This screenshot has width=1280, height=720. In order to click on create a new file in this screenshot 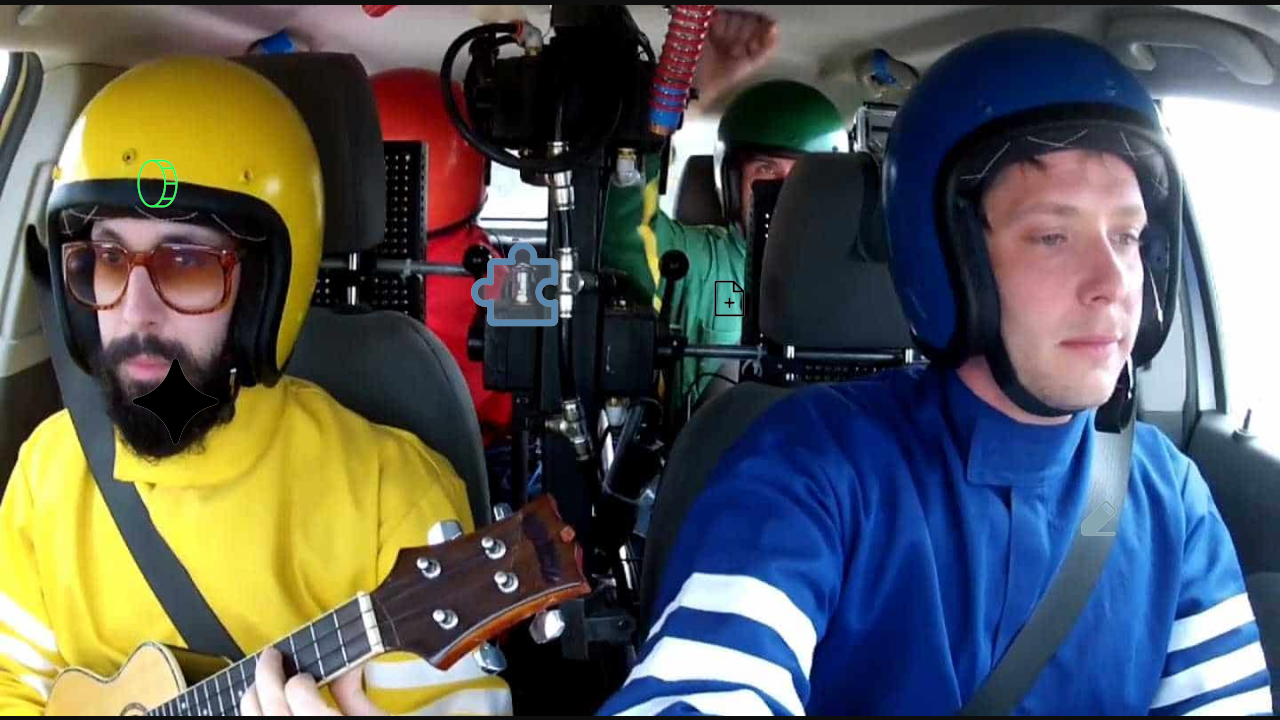, I will do `click(729, 298)`.